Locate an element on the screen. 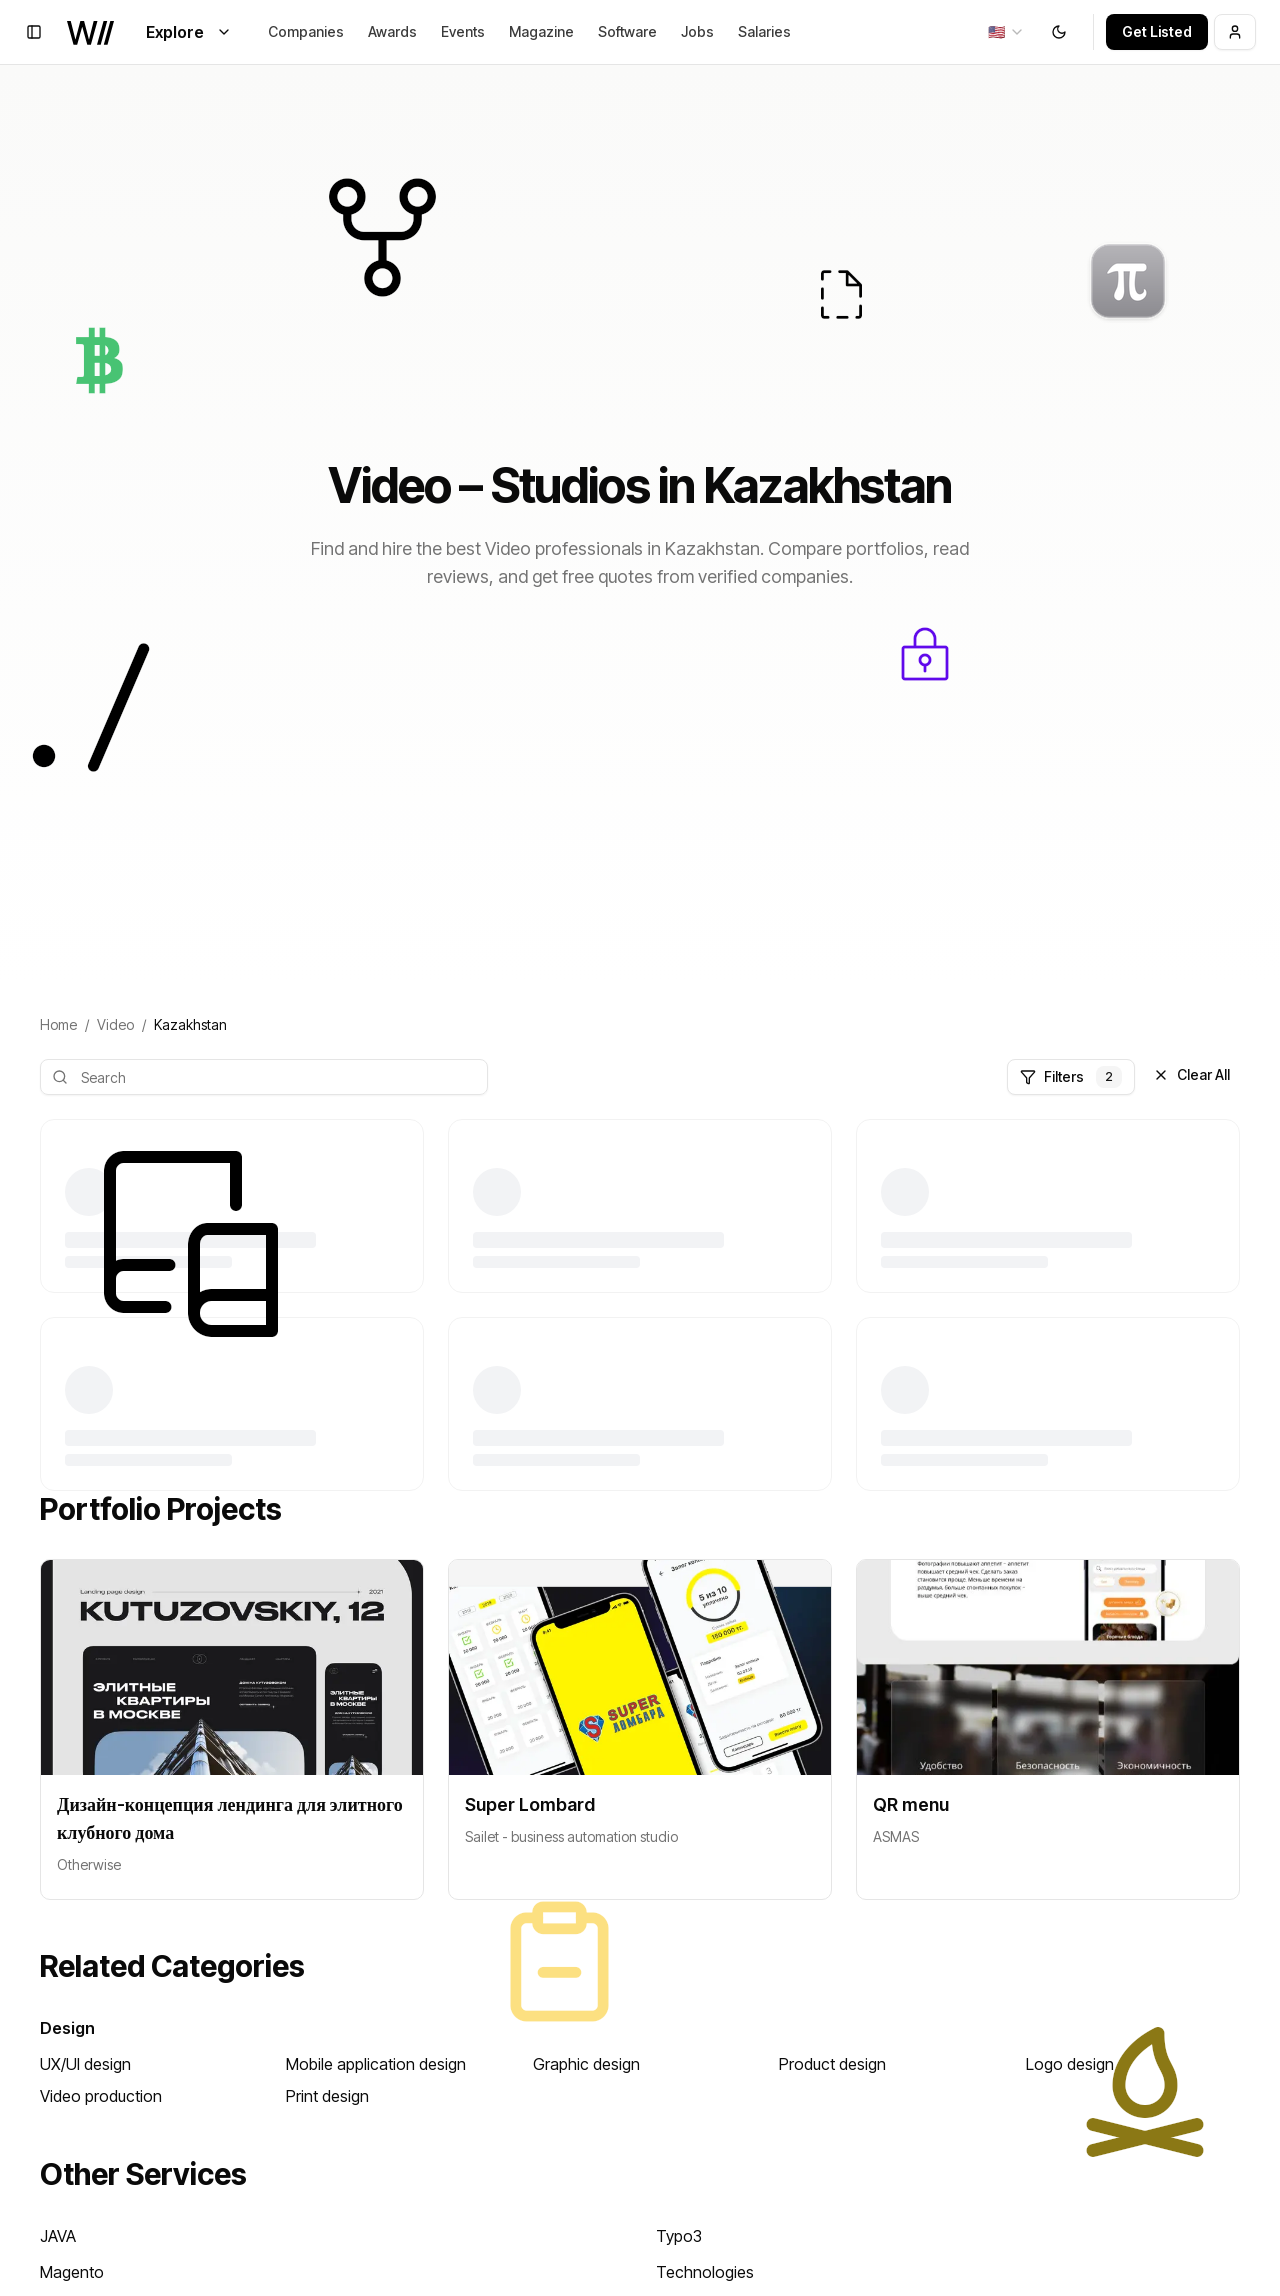 The height and width of the screenshot is (2296, 1280). fork this repository is located at coordinates (382, 237).